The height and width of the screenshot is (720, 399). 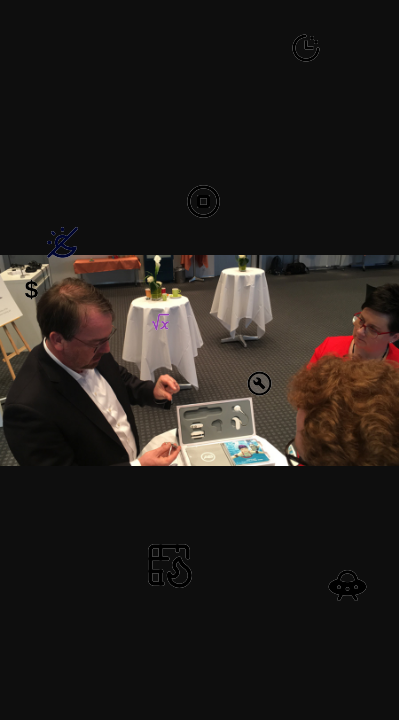 What do you see at coordinates (347, 585) in the screenshot?
I see `access sci-fi or space-themed content` at bounding box center [347, 585].